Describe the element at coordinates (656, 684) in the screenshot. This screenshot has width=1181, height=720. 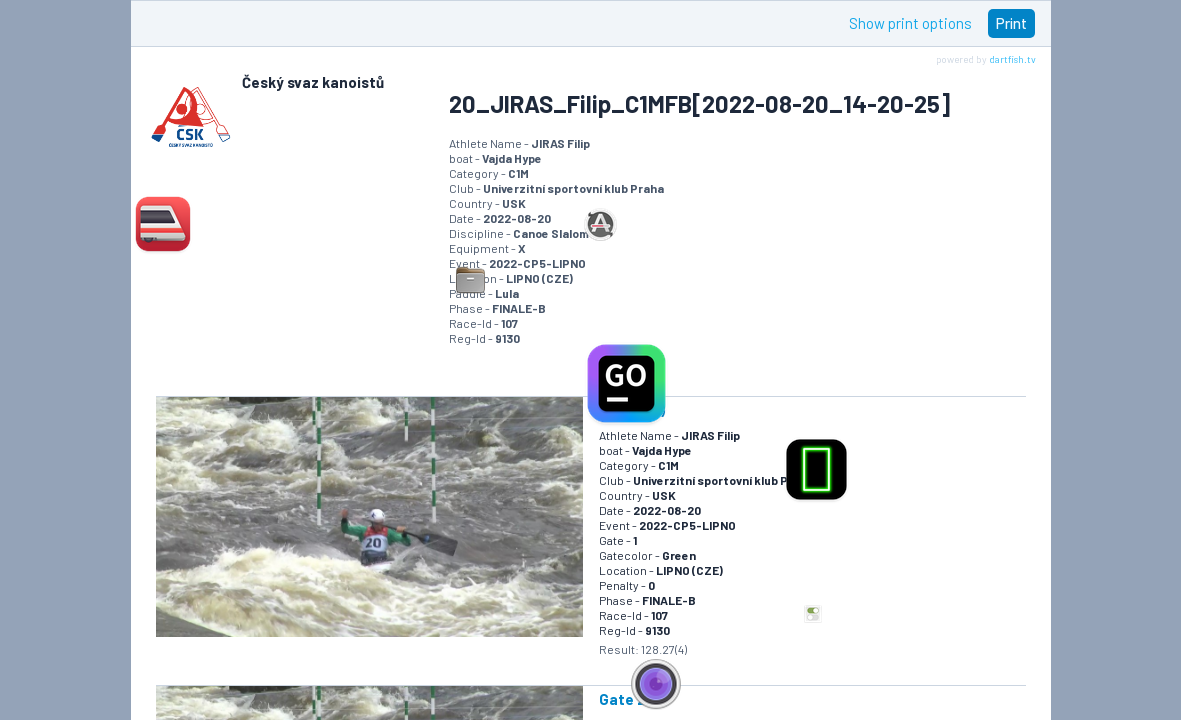
I see `open the camera app to take photos or videos` at that location.